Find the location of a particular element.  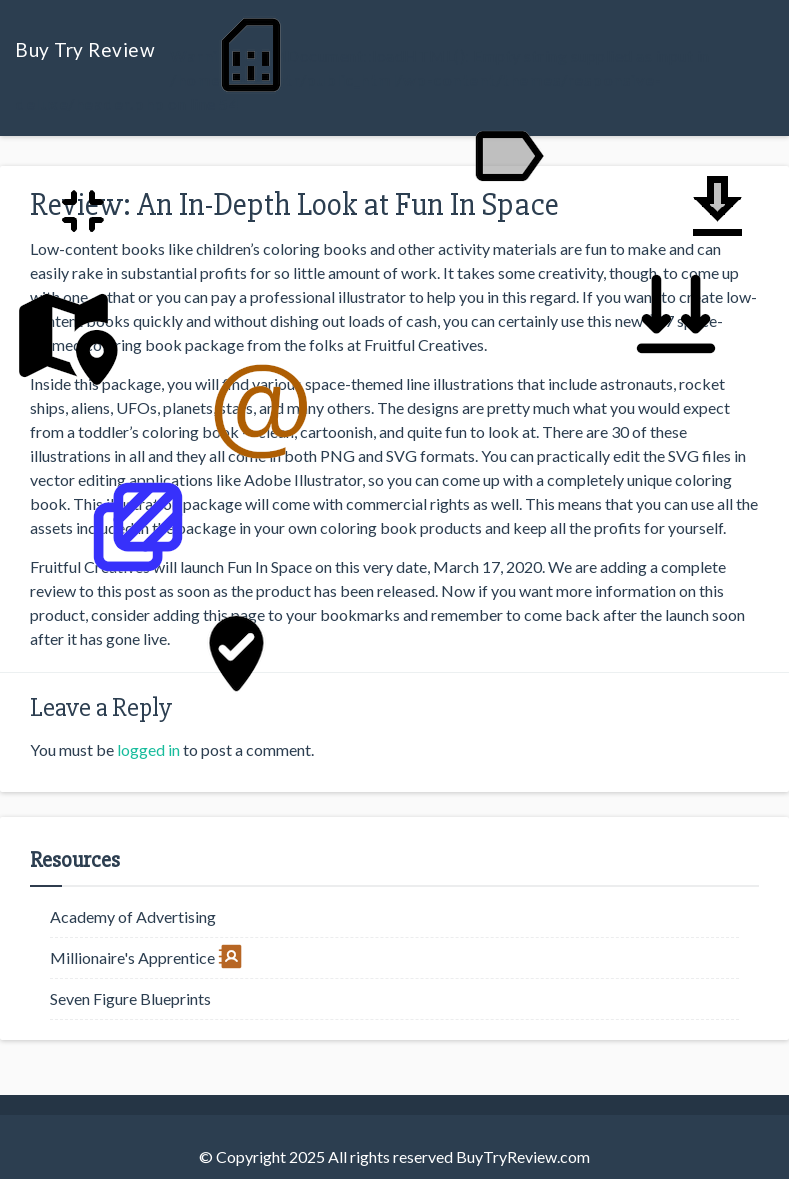

add or edit a label for an item is located at coordinates (508, 156).